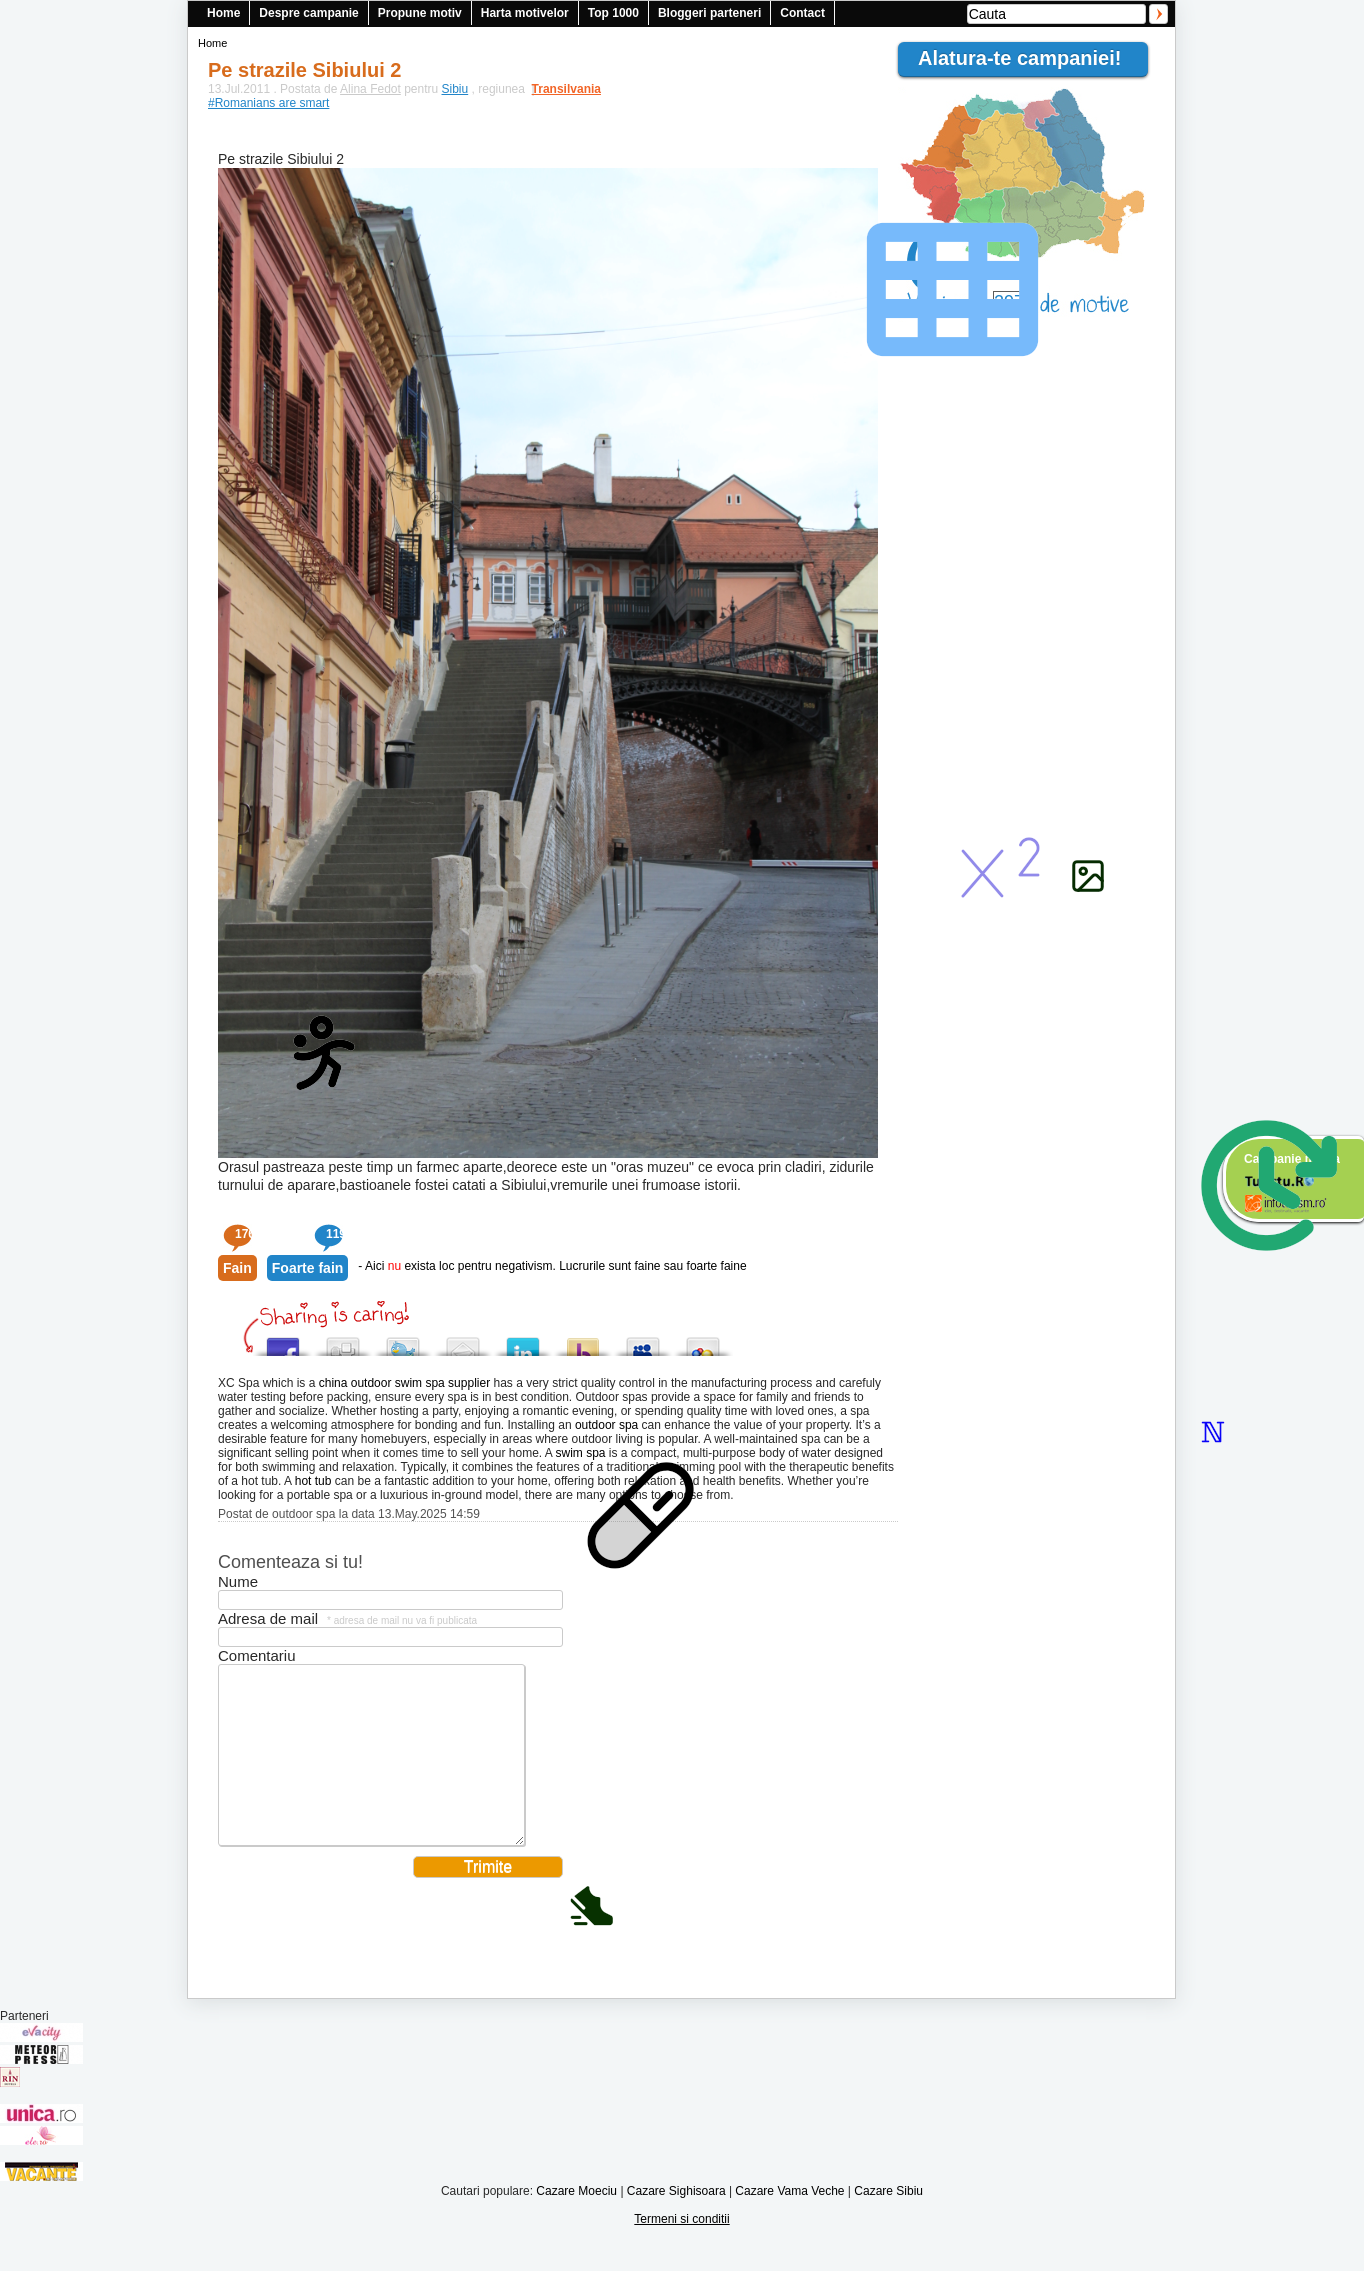  Describe the element at coordinates (1213, 1432) in the screenshot. I see `open Notion app` at that location.